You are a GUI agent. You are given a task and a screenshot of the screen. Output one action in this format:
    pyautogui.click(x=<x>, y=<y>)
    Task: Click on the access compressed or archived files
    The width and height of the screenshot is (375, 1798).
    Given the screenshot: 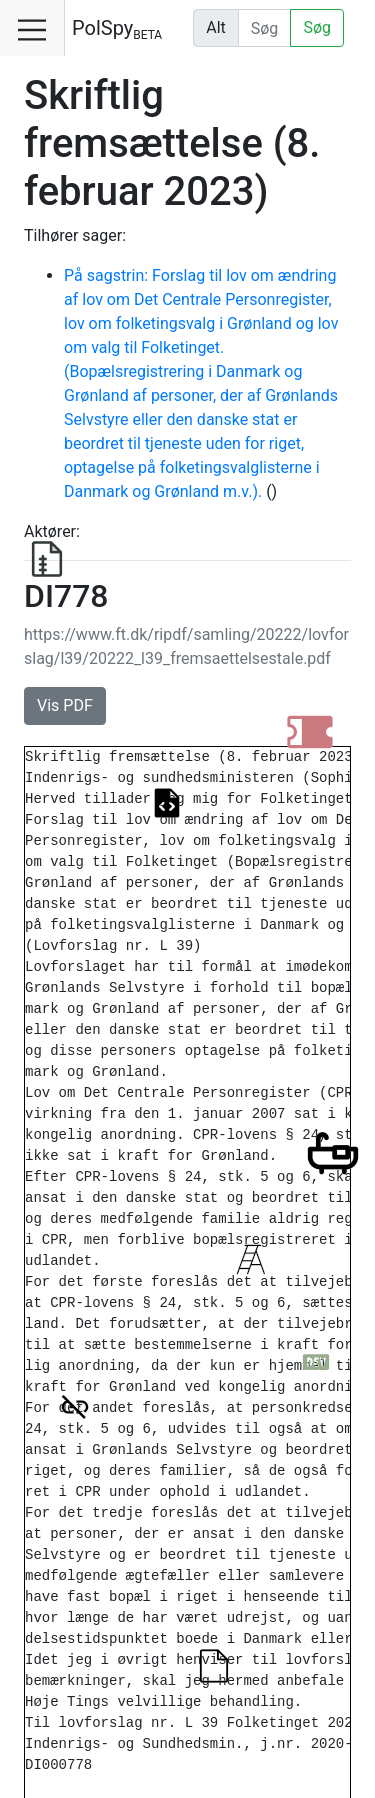 What is the action you would take?
    pyautogui.click(x=47, y=559)
    